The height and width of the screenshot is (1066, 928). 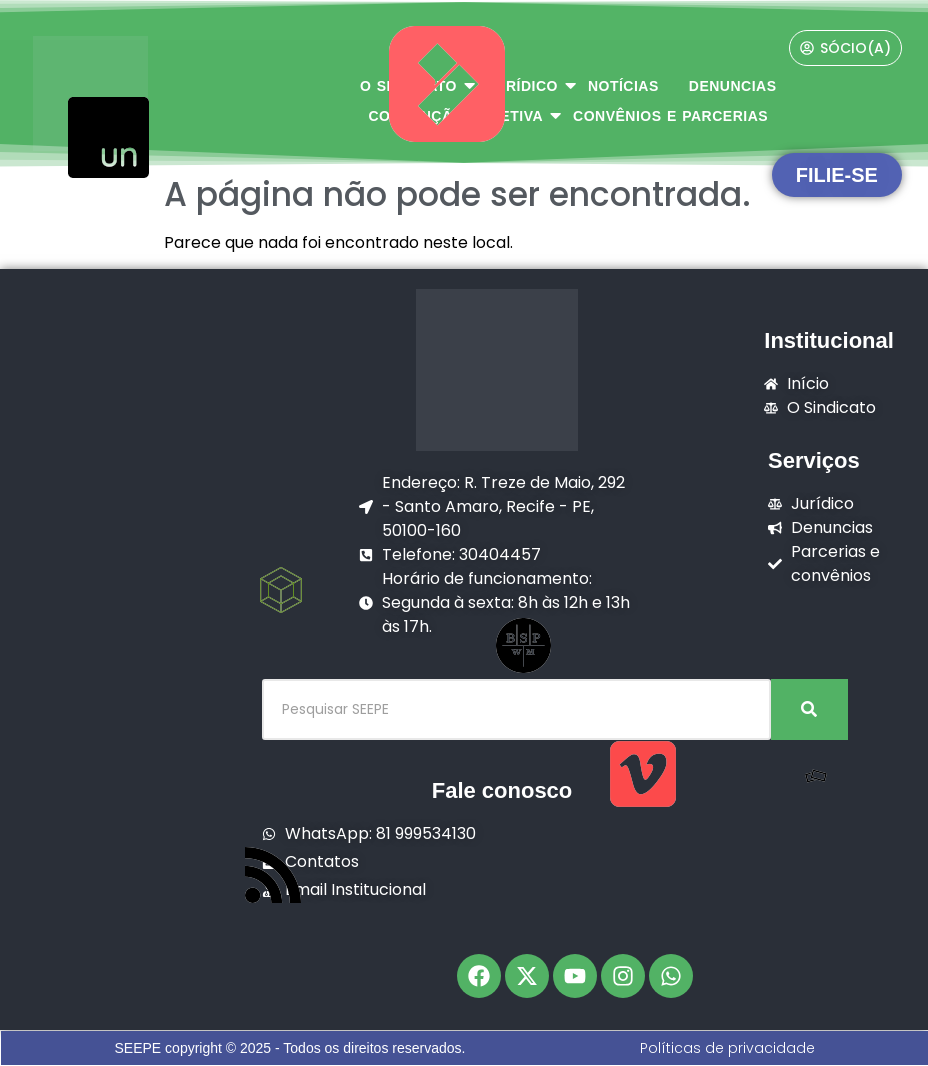 What do you see at coordinates (523, 645) in the screenshot?
I see `bspwm tiling window manager logo` at bounding box center [523, 645].